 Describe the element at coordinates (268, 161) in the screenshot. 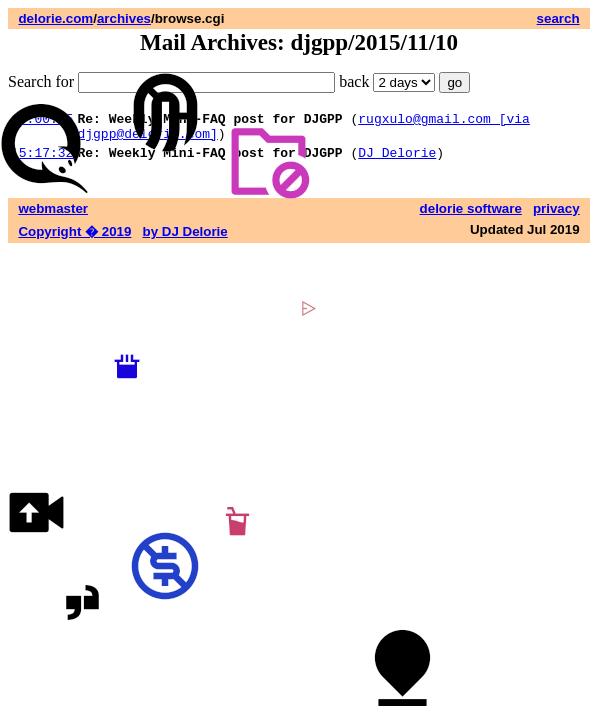

I see `access denied to this folder` at that location.